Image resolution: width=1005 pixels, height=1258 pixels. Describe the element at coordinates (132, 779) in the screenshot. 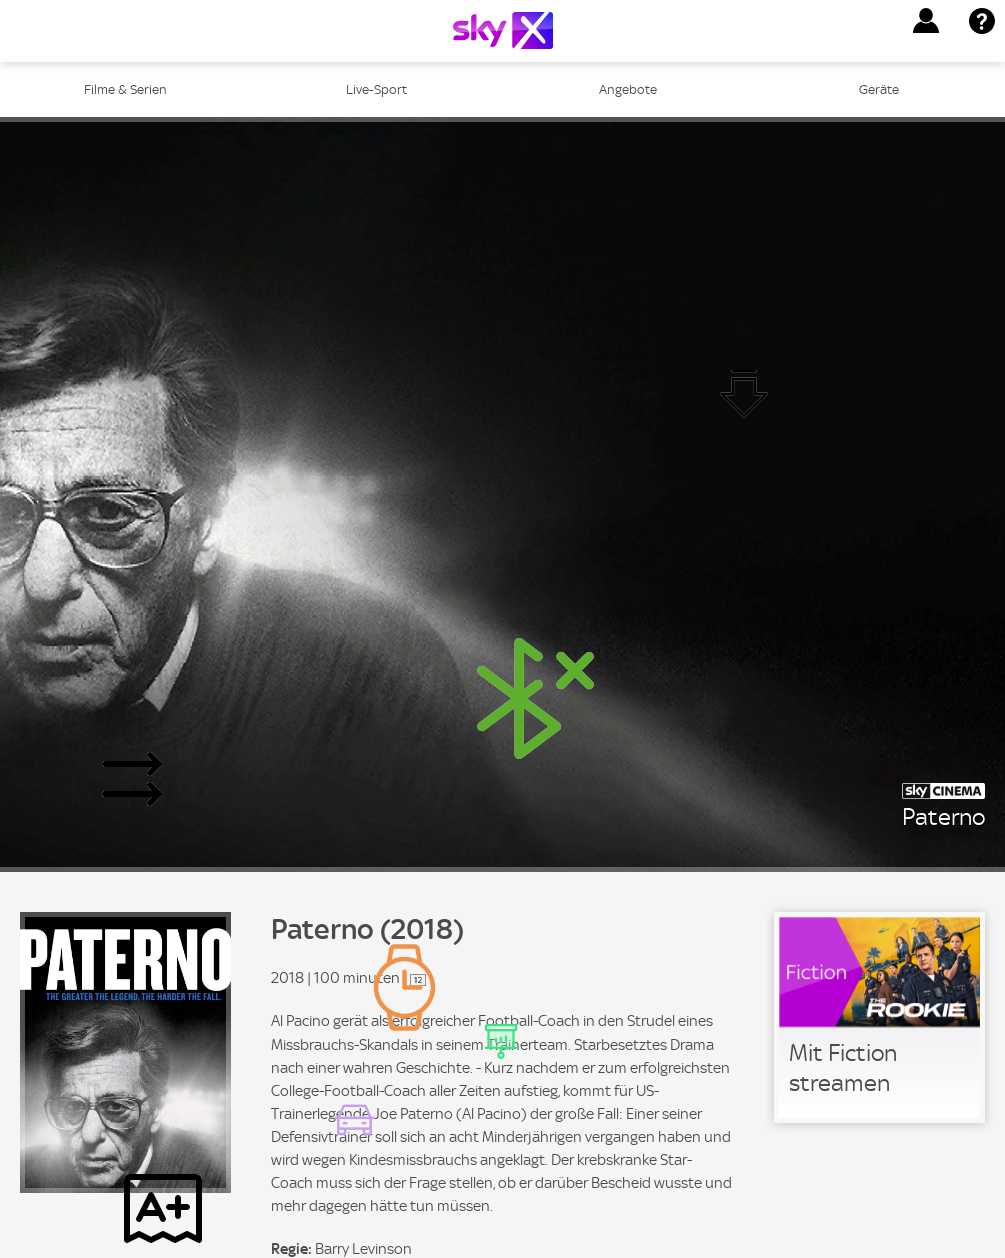

I see `move items to the right` at that location.